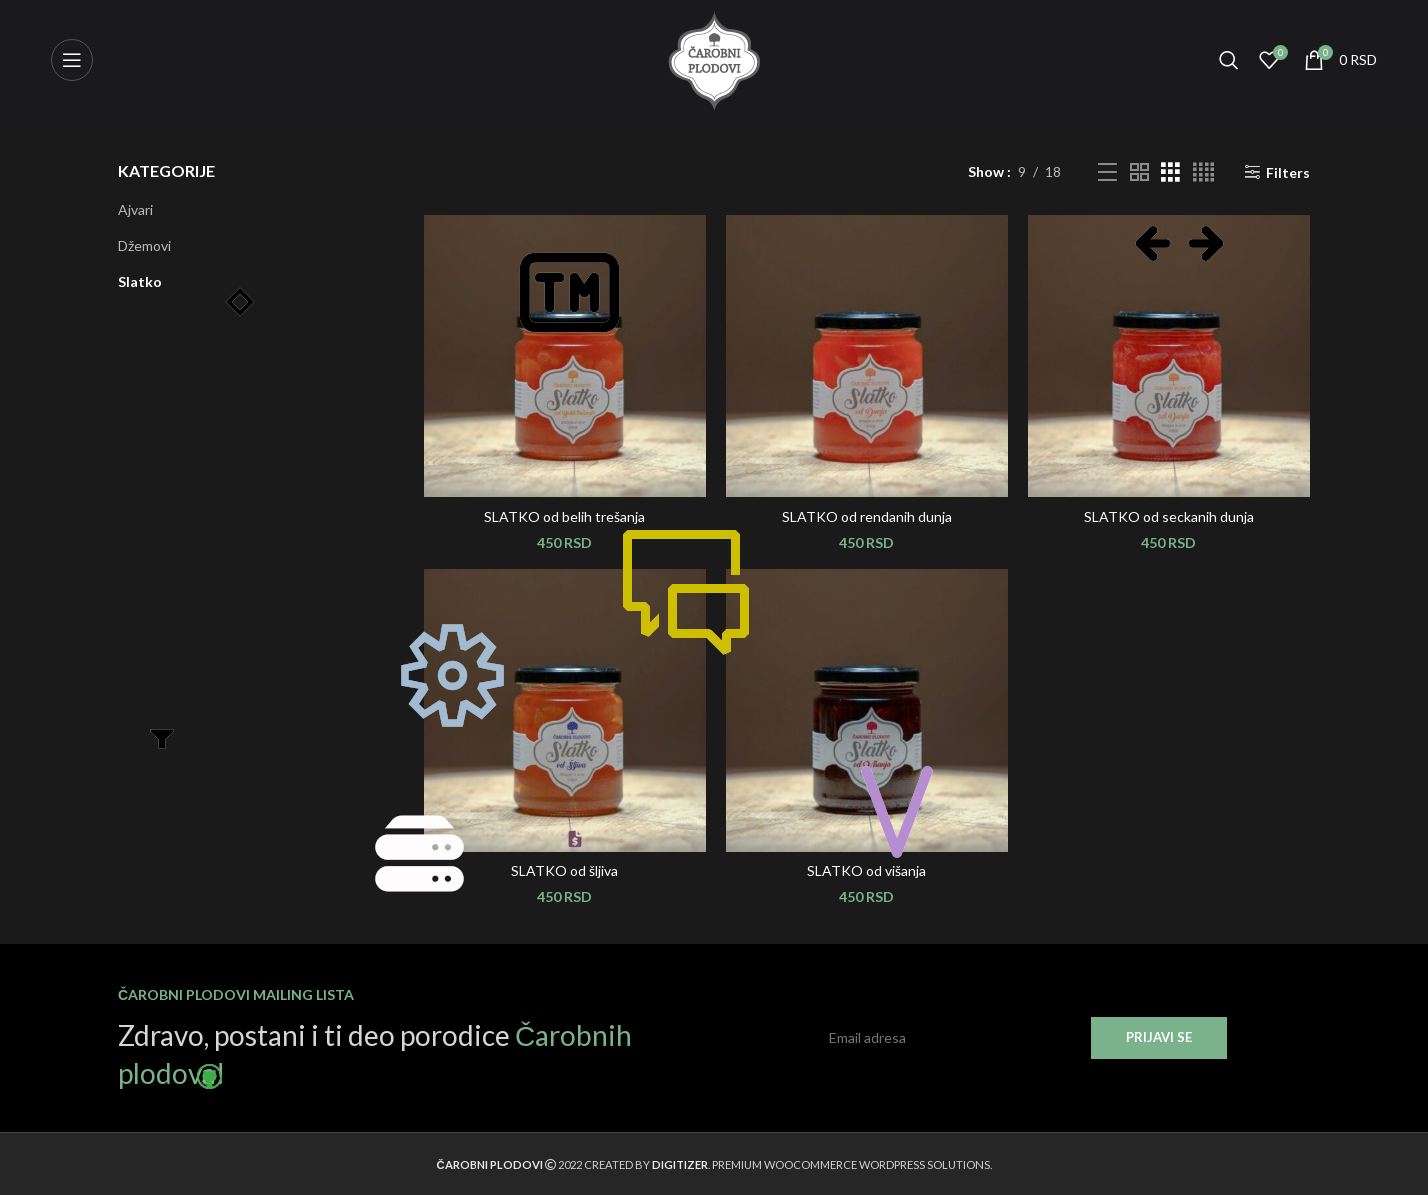 This screenshot has height=1195, width=1428. I want to click on view financial document or invoice, so click(575, 839).